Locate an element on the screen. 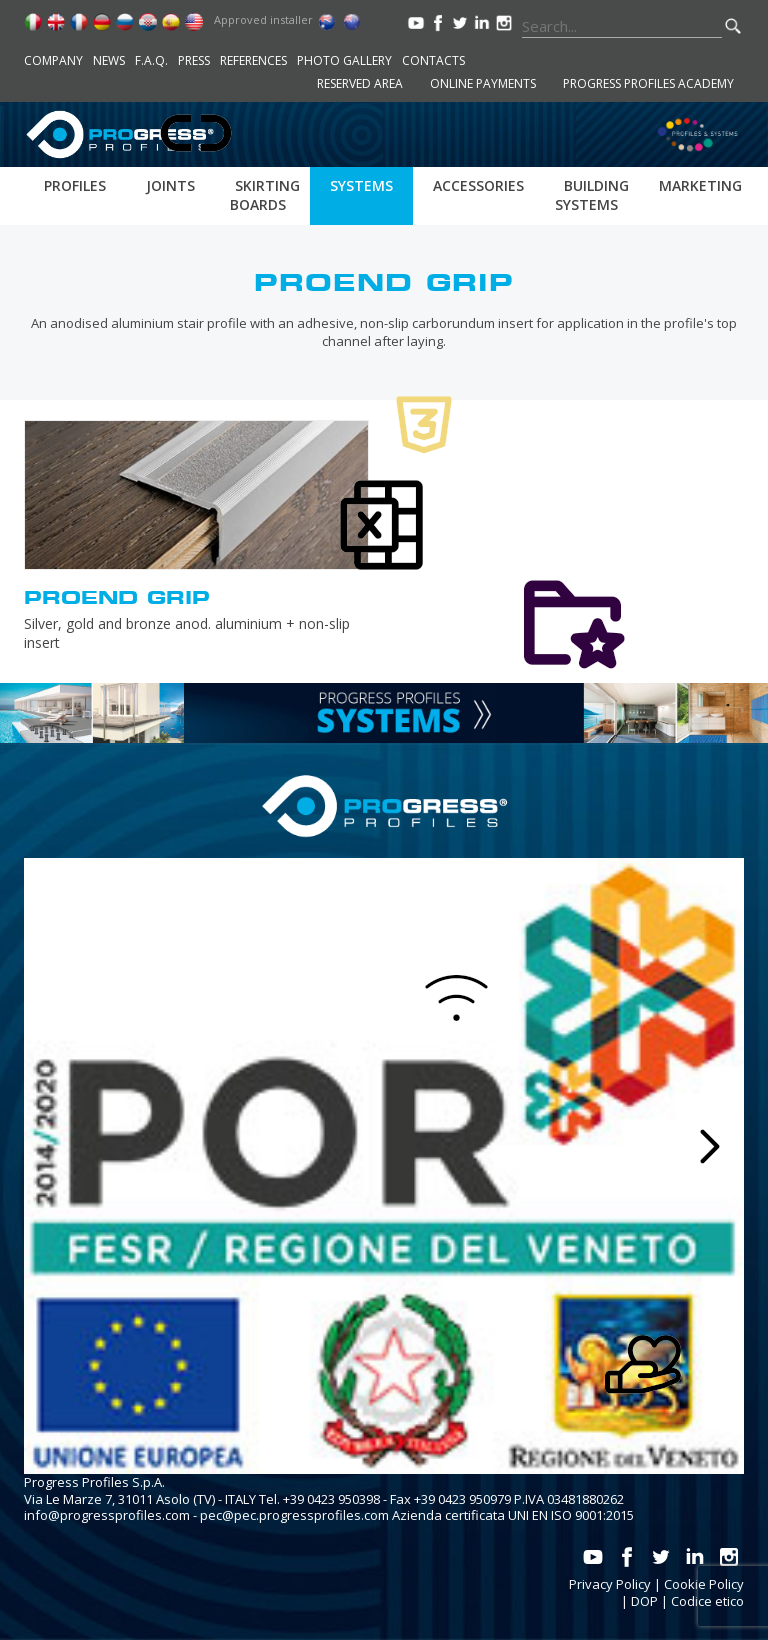 Image resolution: width=768 pixels, height=1640 pixels. open microsoft excel is located at coordinates (385, 525).